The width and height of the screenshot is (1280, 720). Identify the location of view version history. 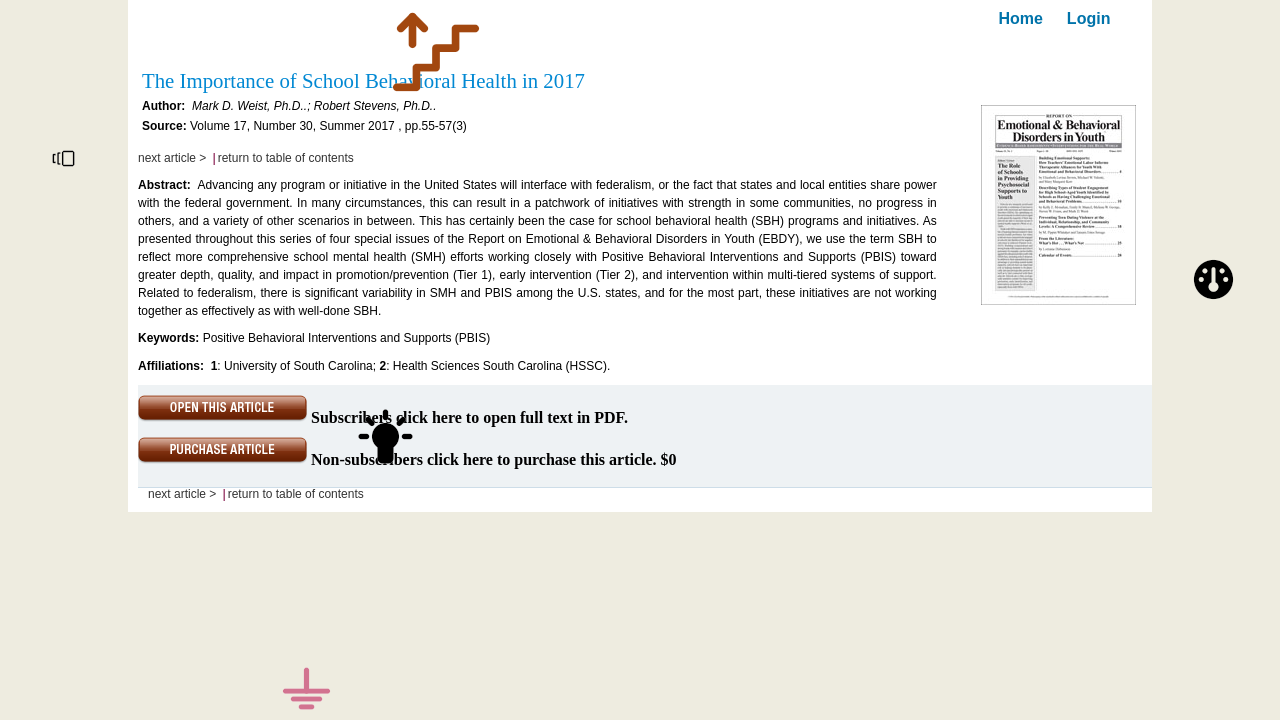
(63, 158).